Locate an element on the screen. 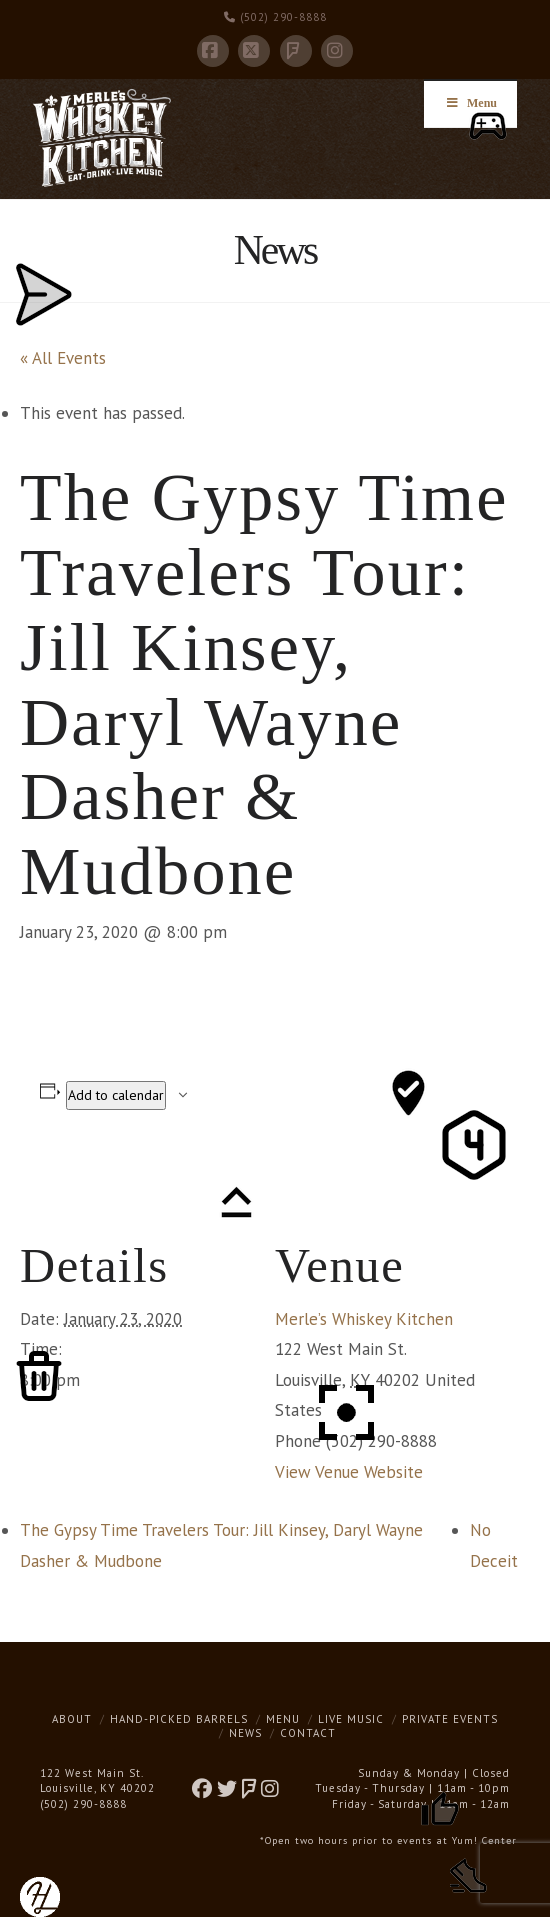 Image resolution: width=550 pixels, height=1917 pixels. delete selected item is located at coordinates (39, 1376).